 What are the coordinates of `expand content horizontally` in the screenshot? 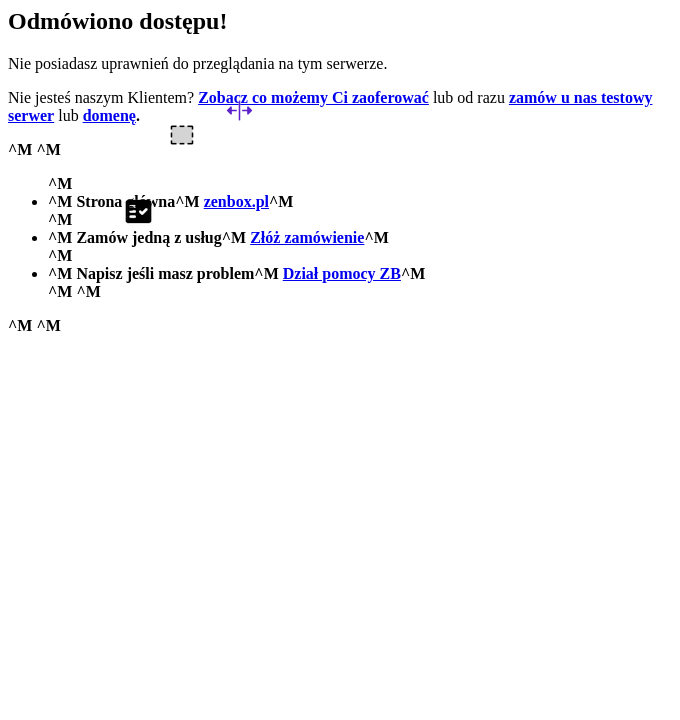 It's located at (239, 110).